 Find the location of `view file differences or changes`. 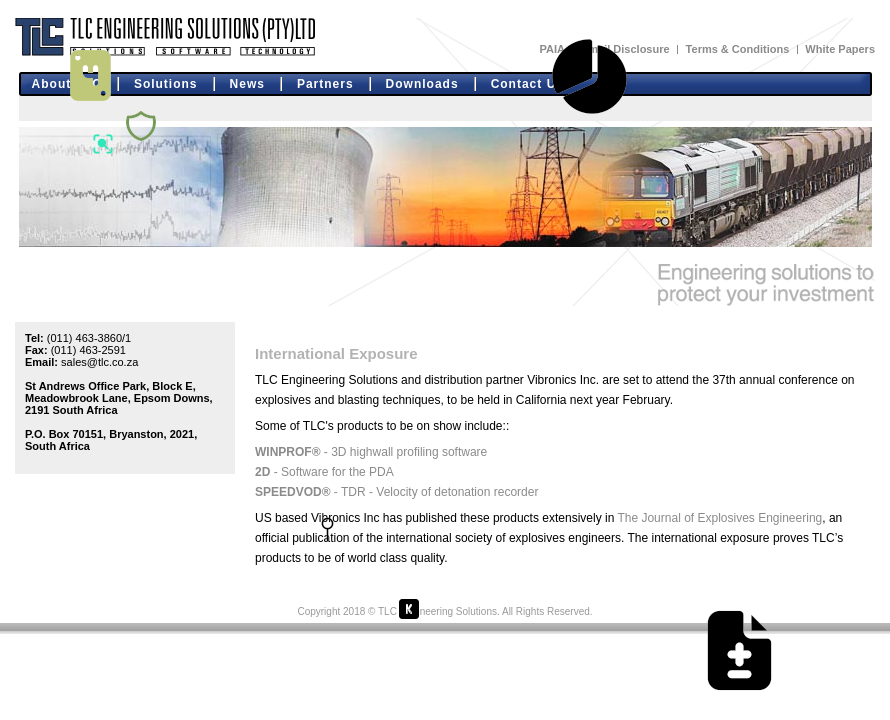

view file differences or changes is located at coordinates (739, 650).